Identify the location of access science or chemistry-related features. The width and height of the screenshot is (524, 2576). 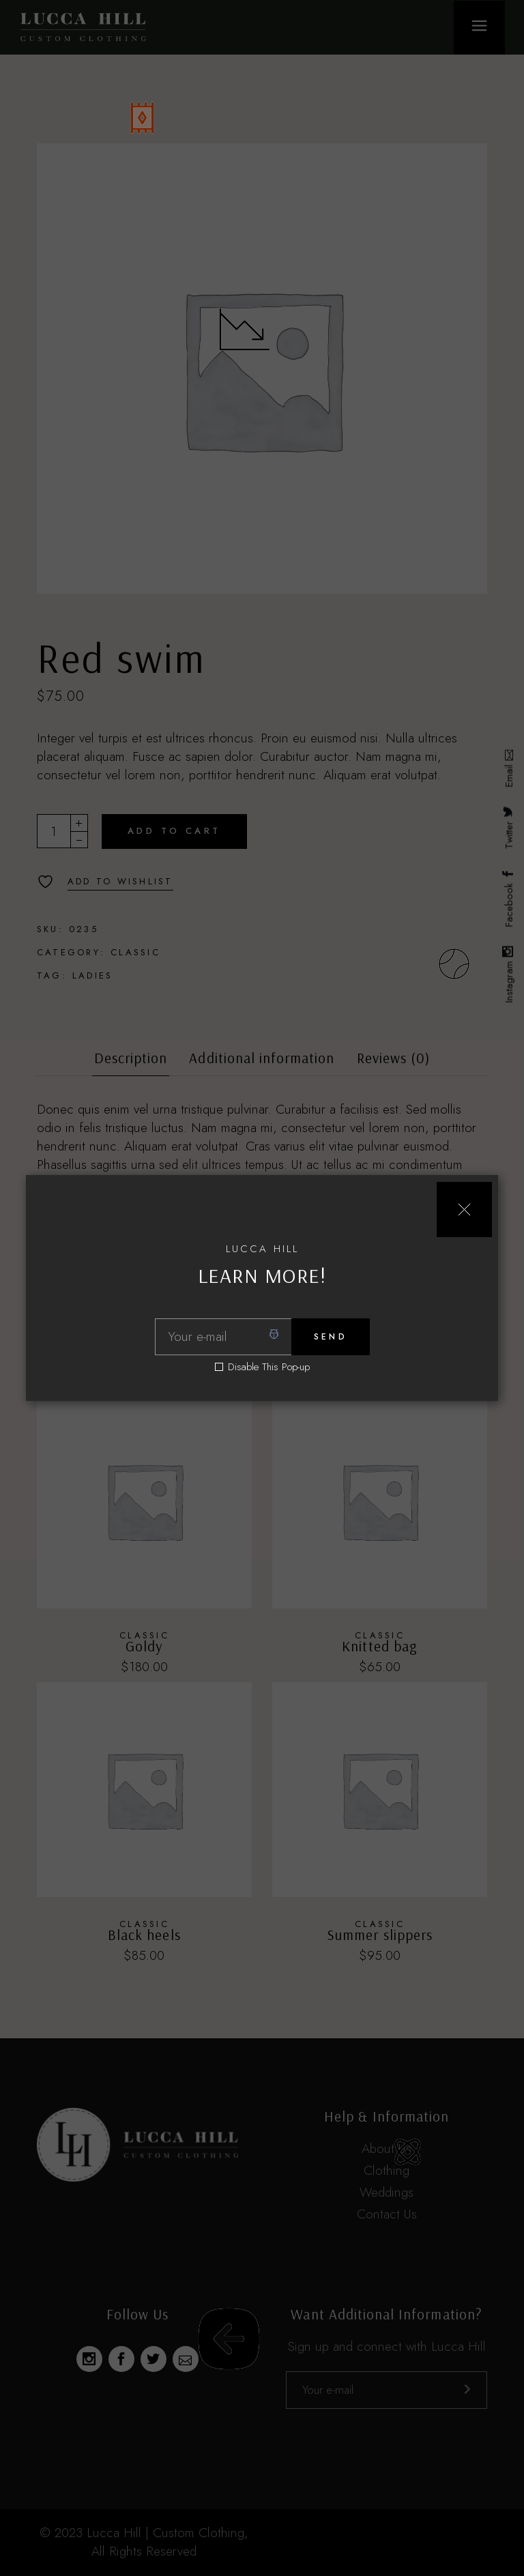
(407, 2152).